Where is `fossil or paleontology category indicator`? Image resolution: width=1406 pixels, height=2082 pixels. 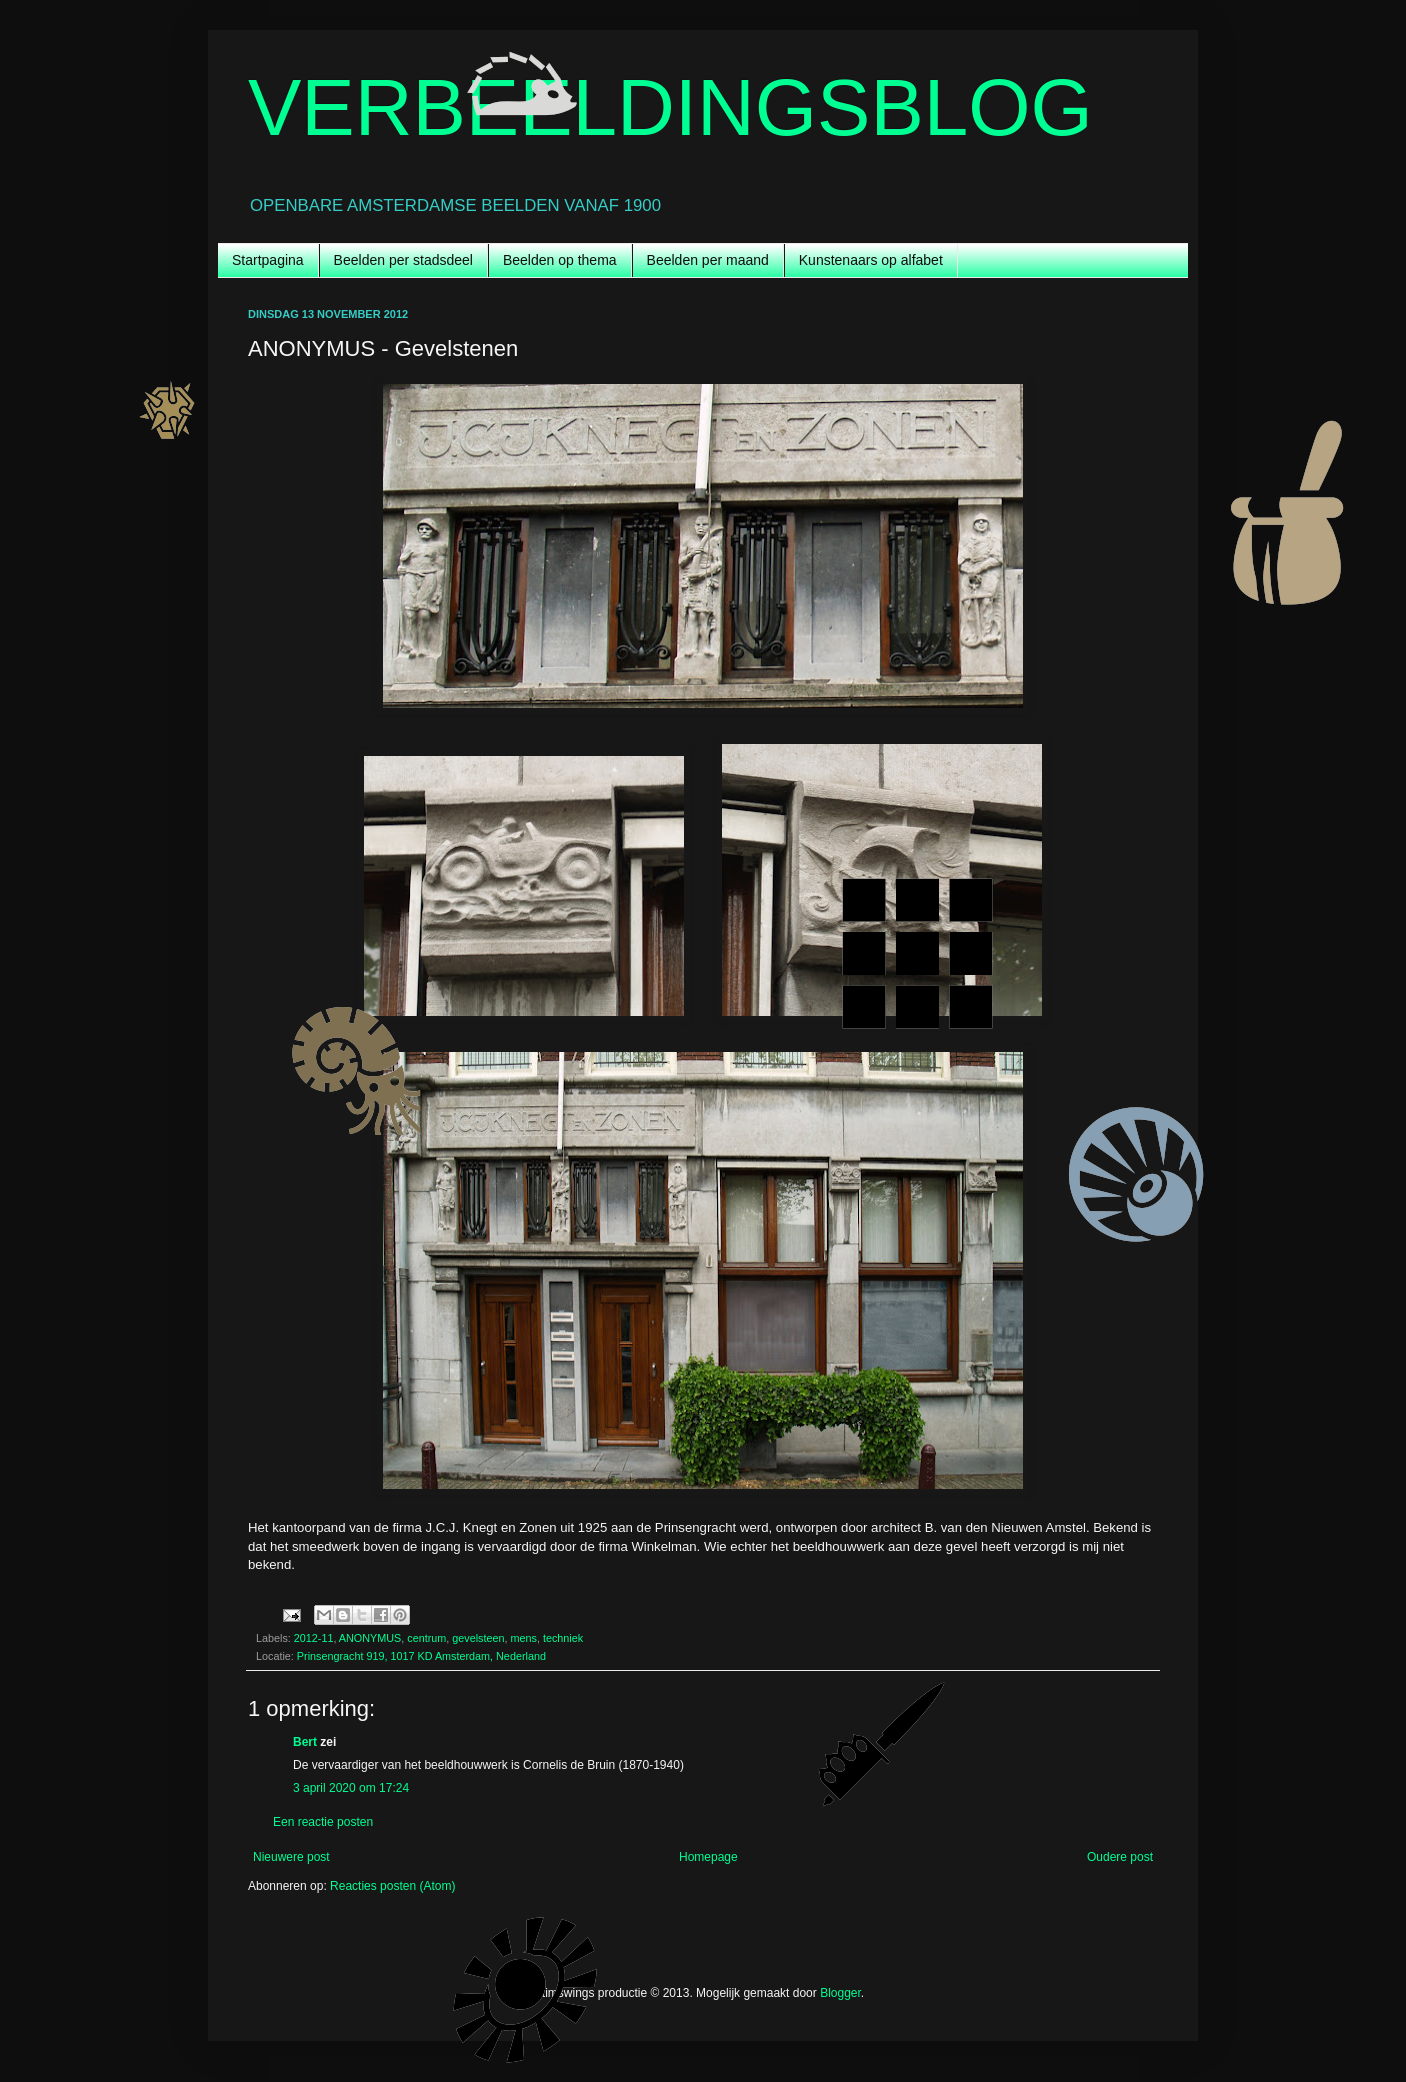 fossil or paleontology category indicator is located at coordinates (356, 1071).